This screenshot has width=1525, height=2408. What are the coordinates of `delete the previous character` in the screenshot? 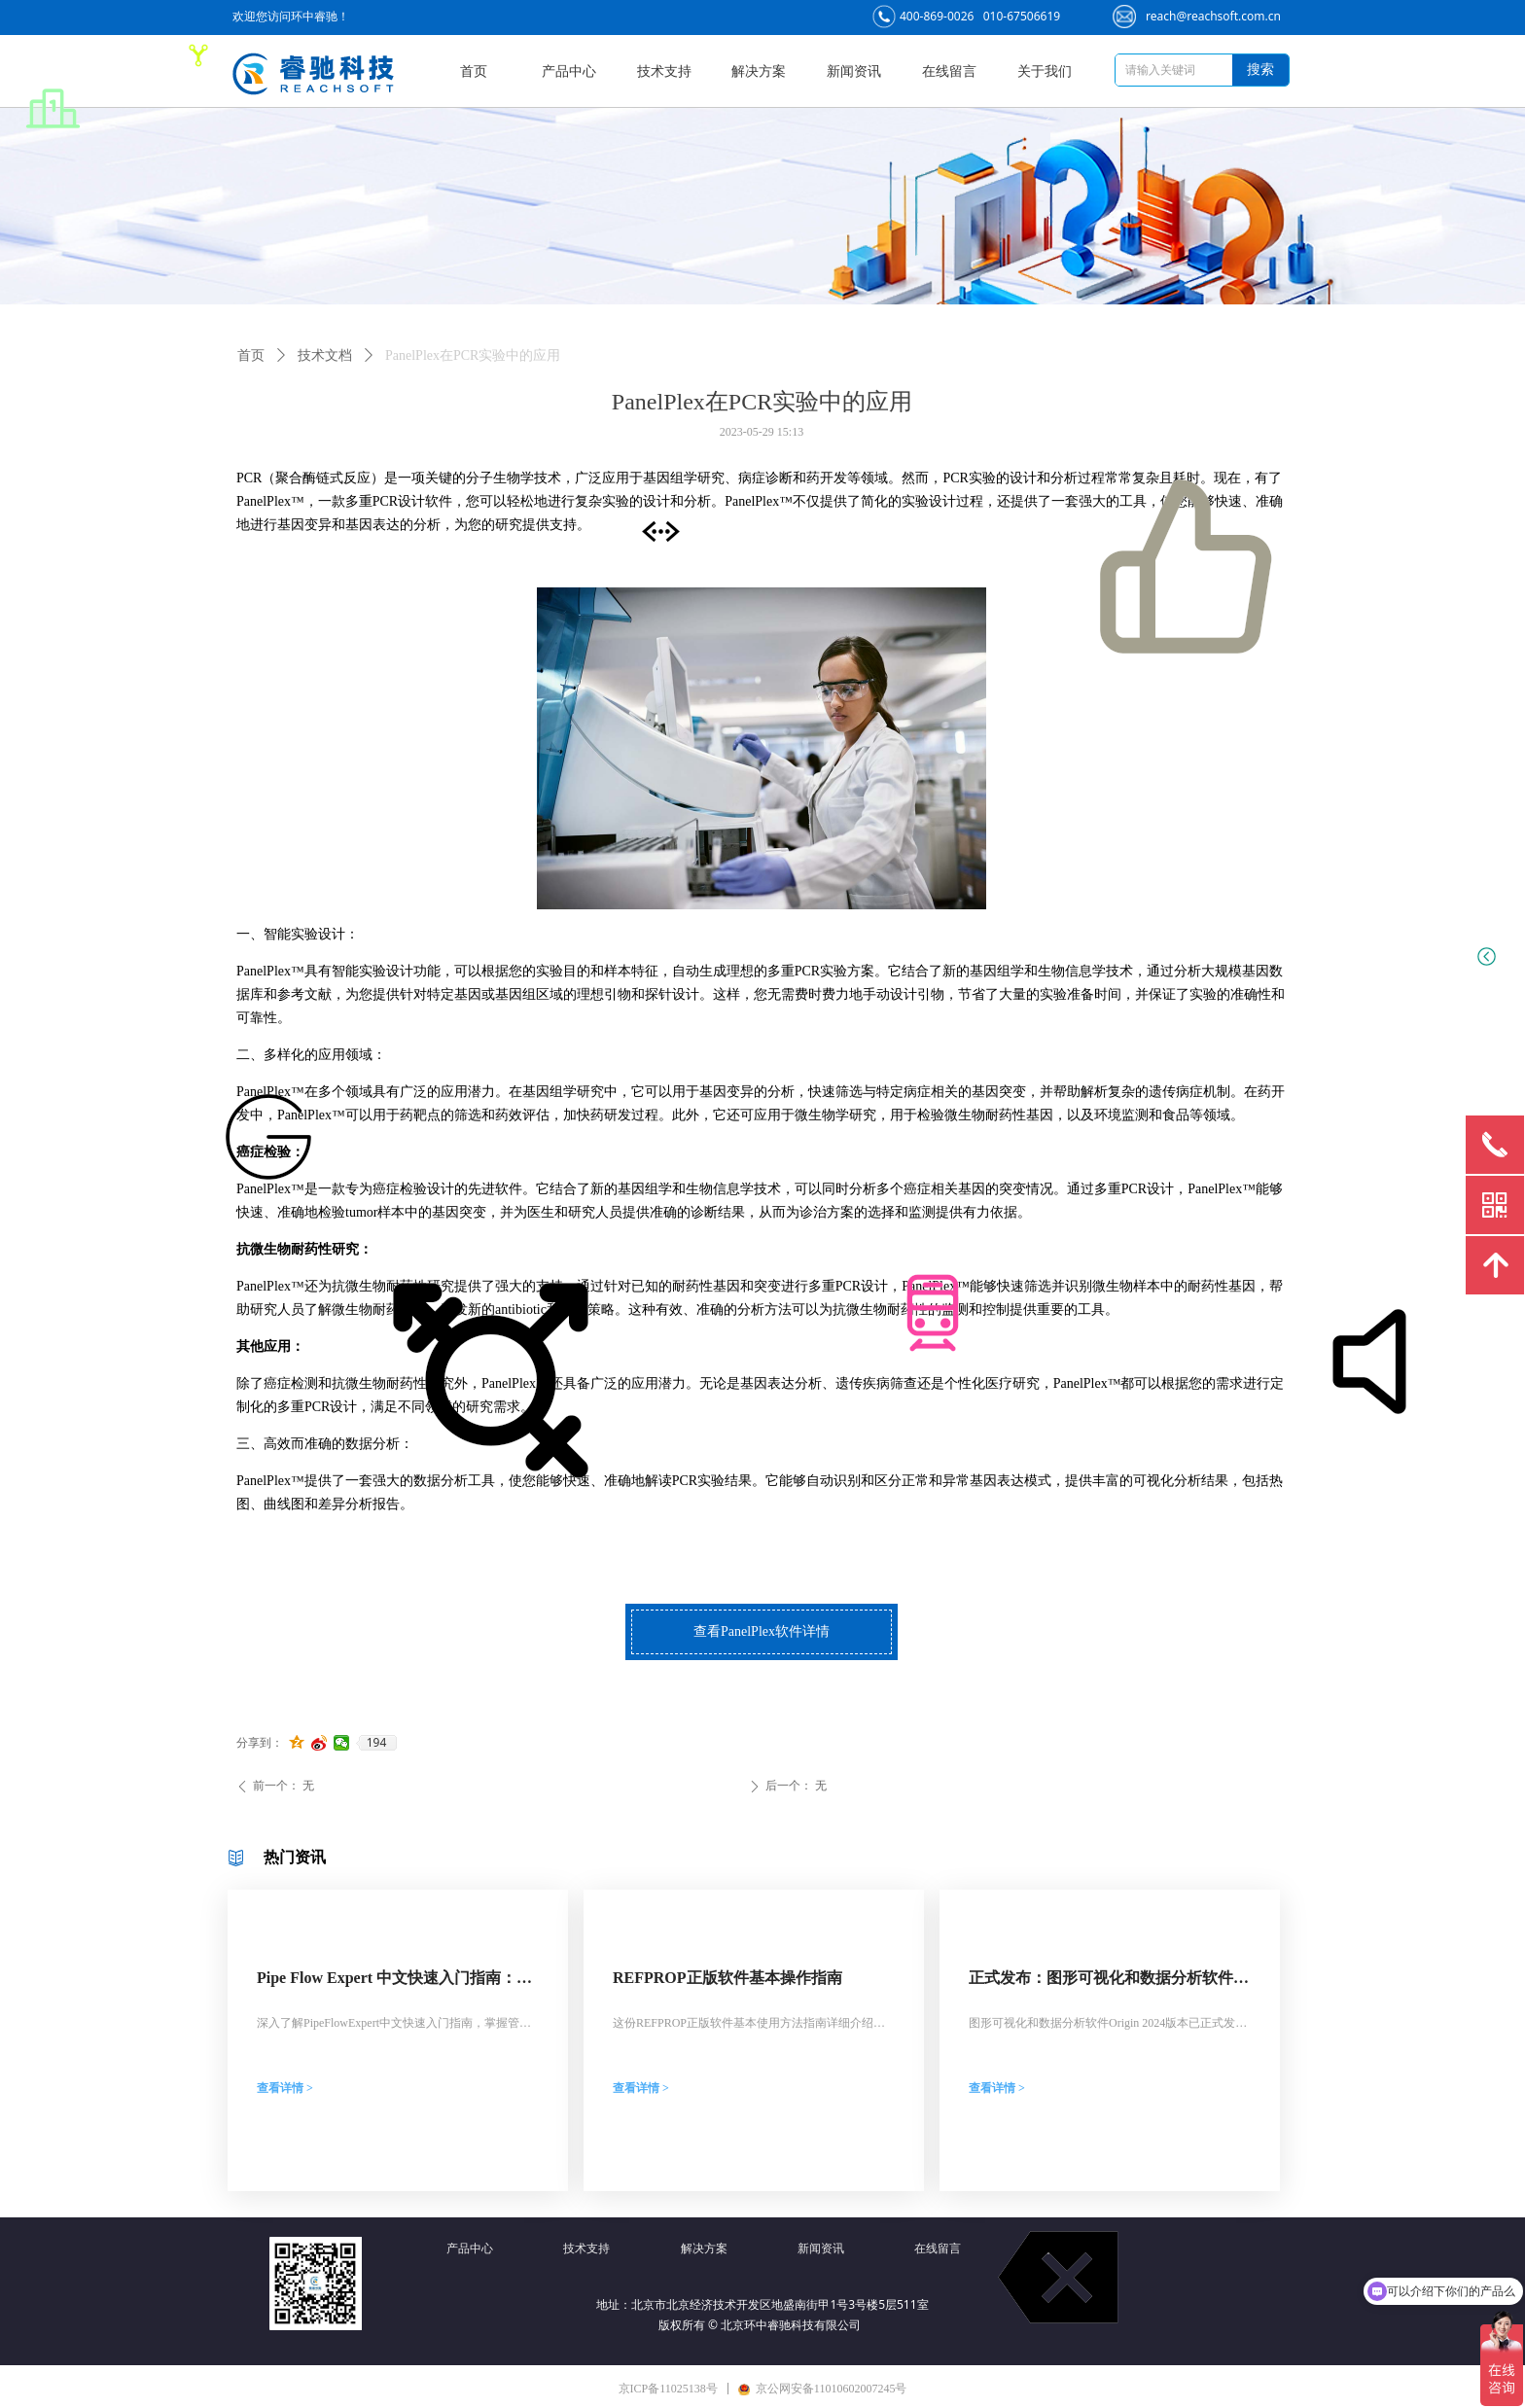 It's located at (1062, 2277).